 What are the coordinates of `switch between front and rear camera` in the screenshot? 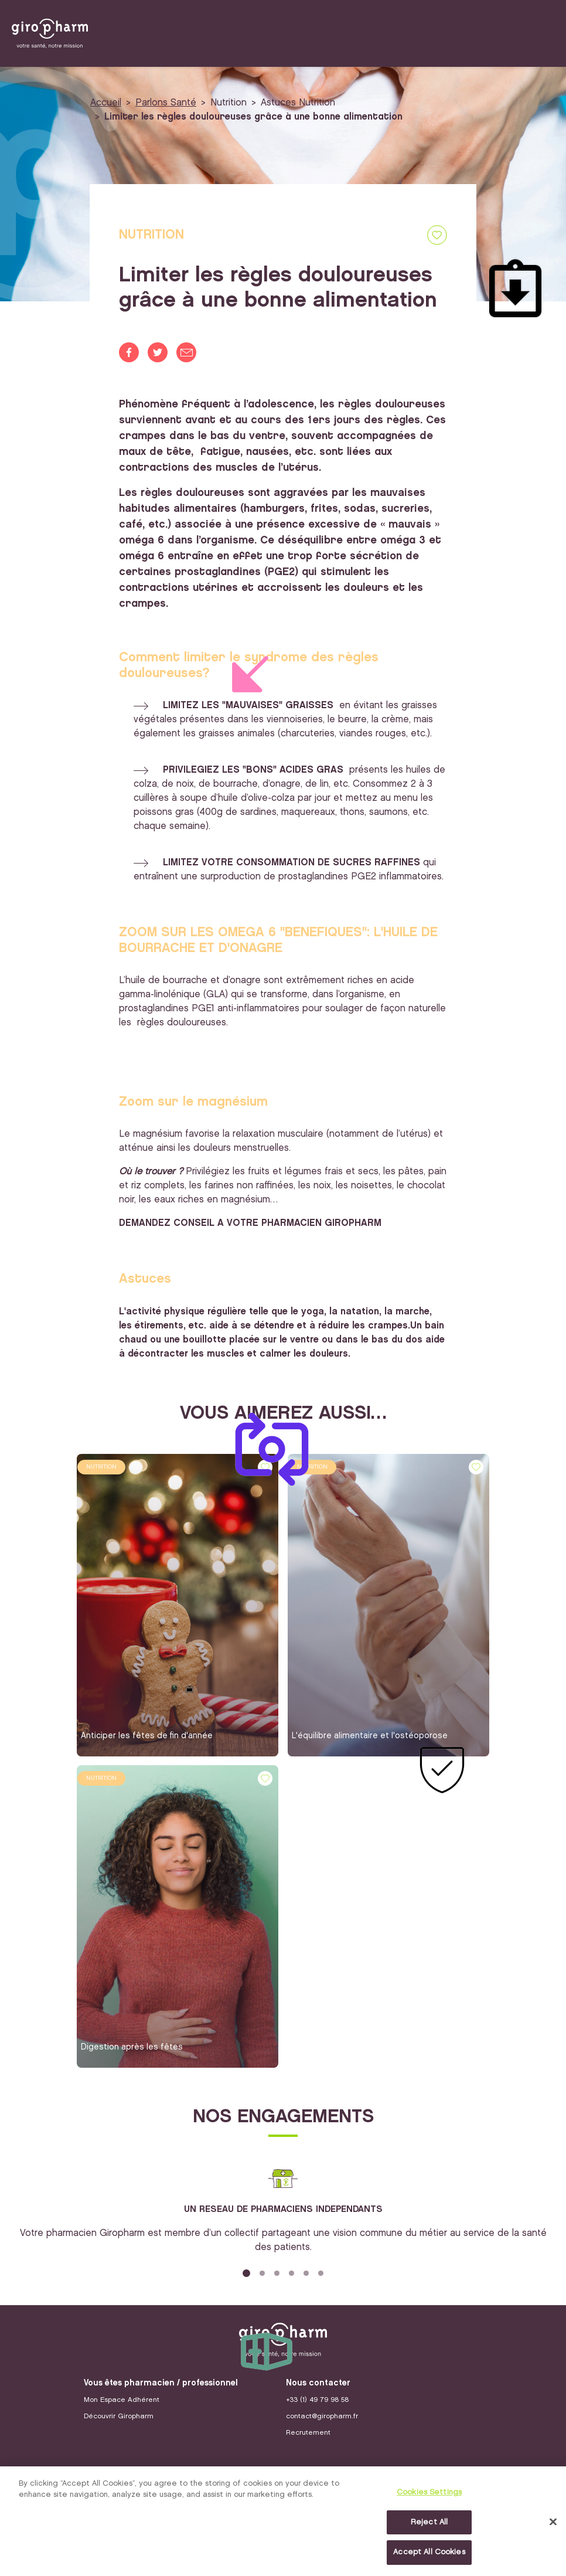 It's located at (272, 1449).